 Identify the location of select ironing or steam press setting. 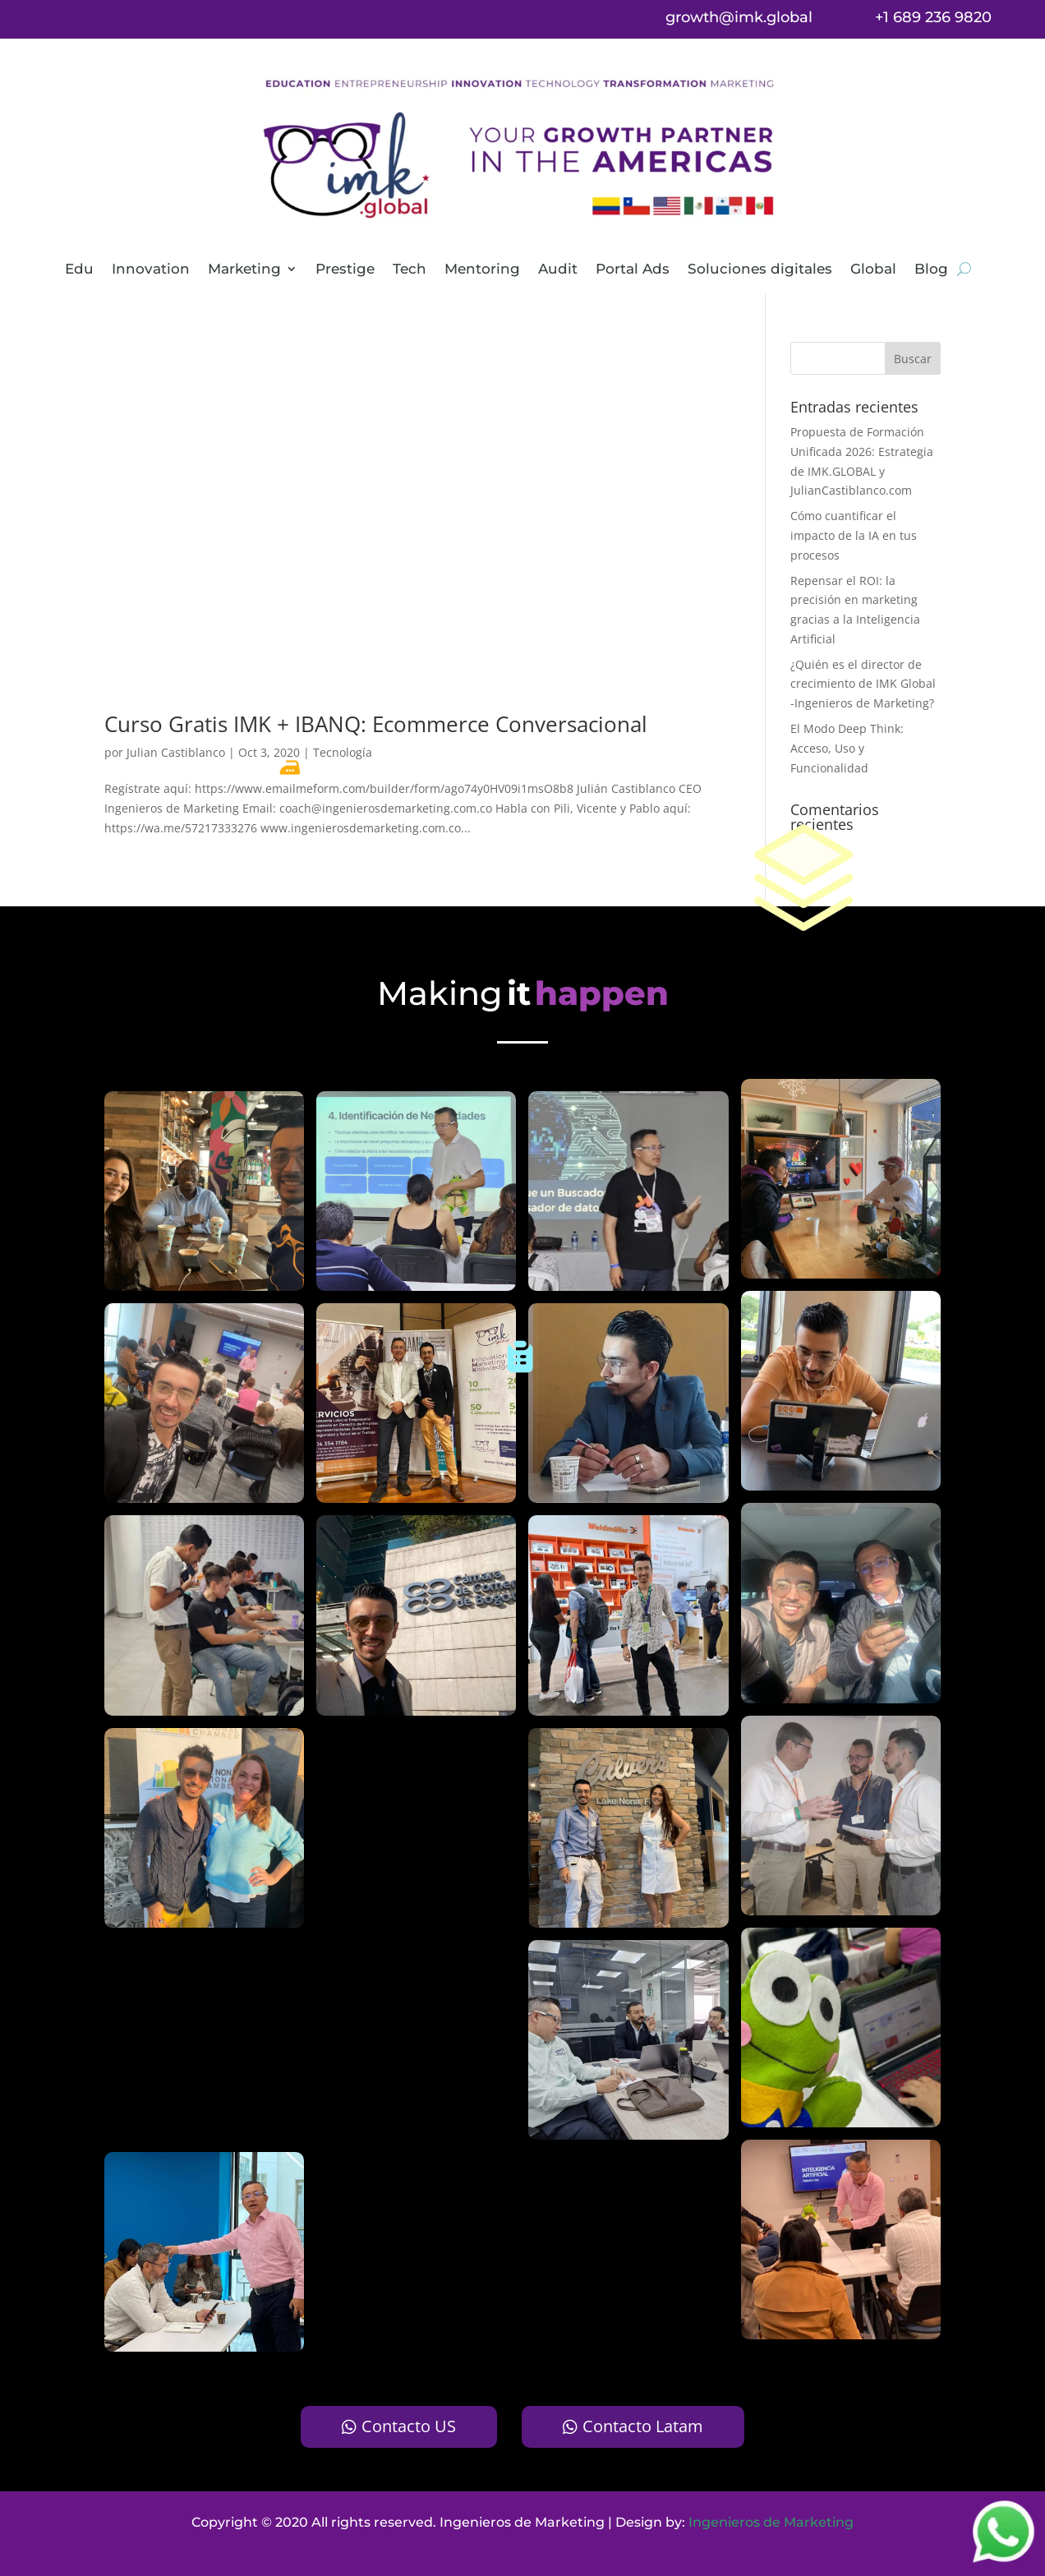
(290, 767).